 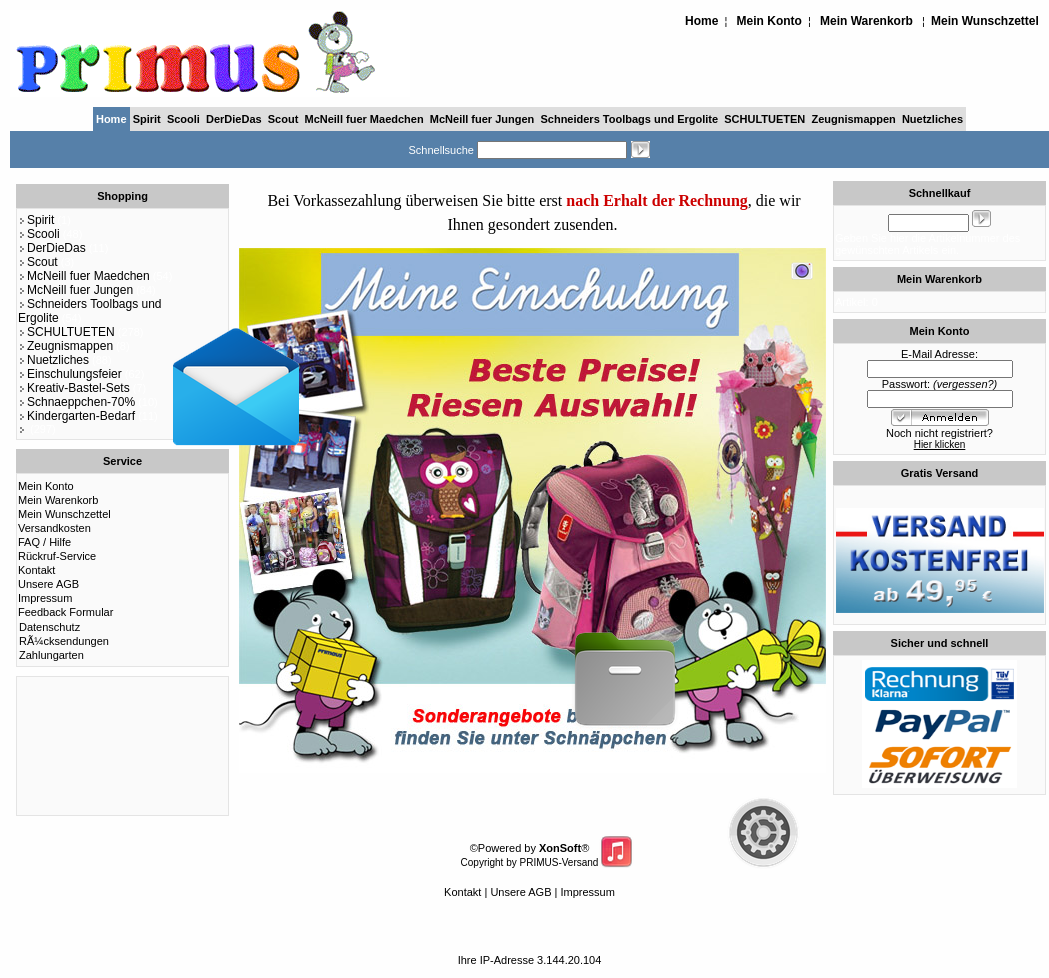 What do you see at coordinates (236, 390) in the screenshot?
I see `open the mail app` at bounding box center [236, 390].